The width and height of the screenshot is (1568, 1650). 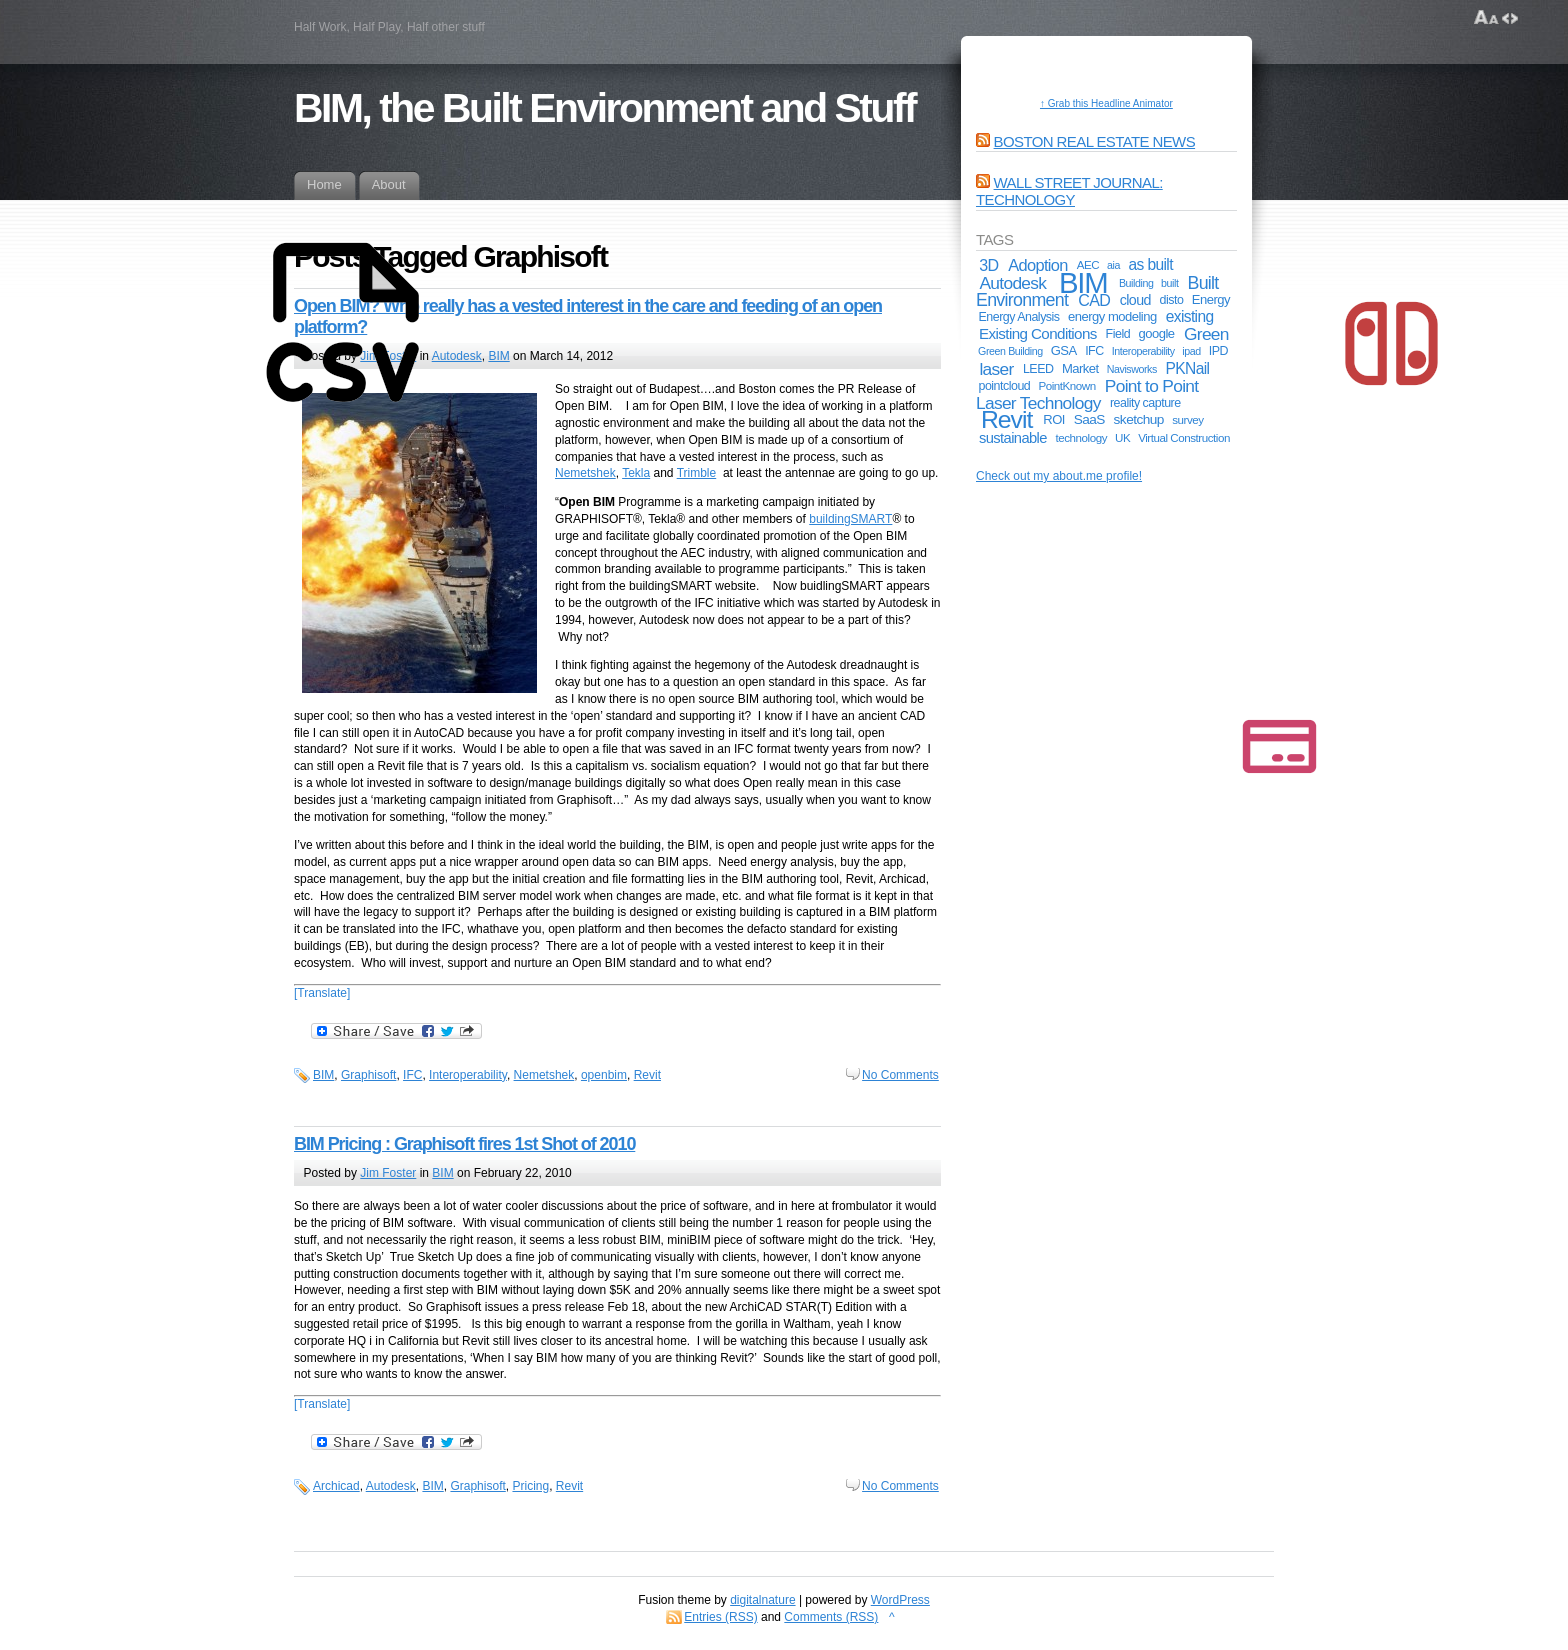 What do you see at coordinates (1391, 343) in the screenshot?
I see `access nintendo switch gaming features` at bounding box center [1391, 343].